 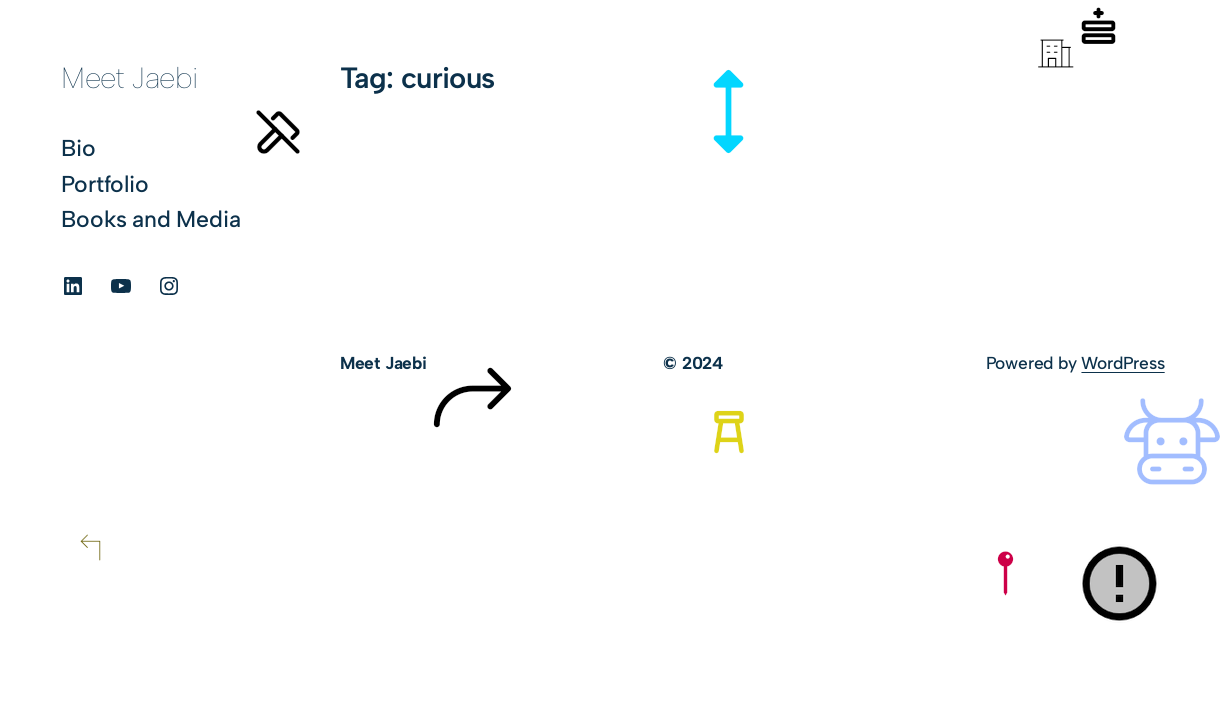 I want to click on add a new row above, so click(x=1098, y=28).